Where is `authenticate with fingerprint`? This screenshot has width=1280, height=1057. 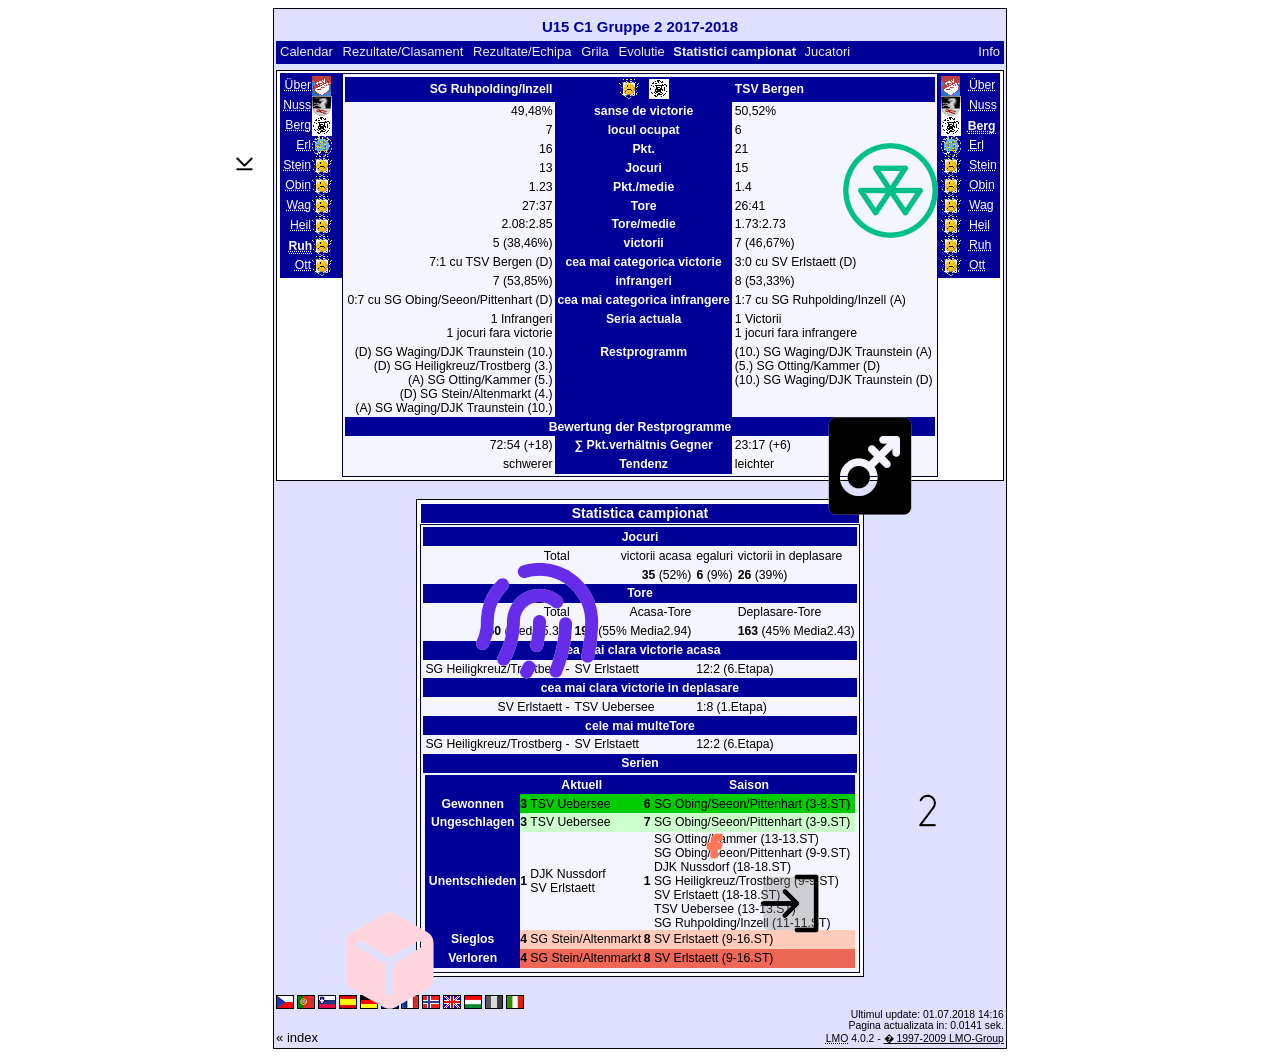 authenticate with fingerprint is located at coordinates (539, 621).